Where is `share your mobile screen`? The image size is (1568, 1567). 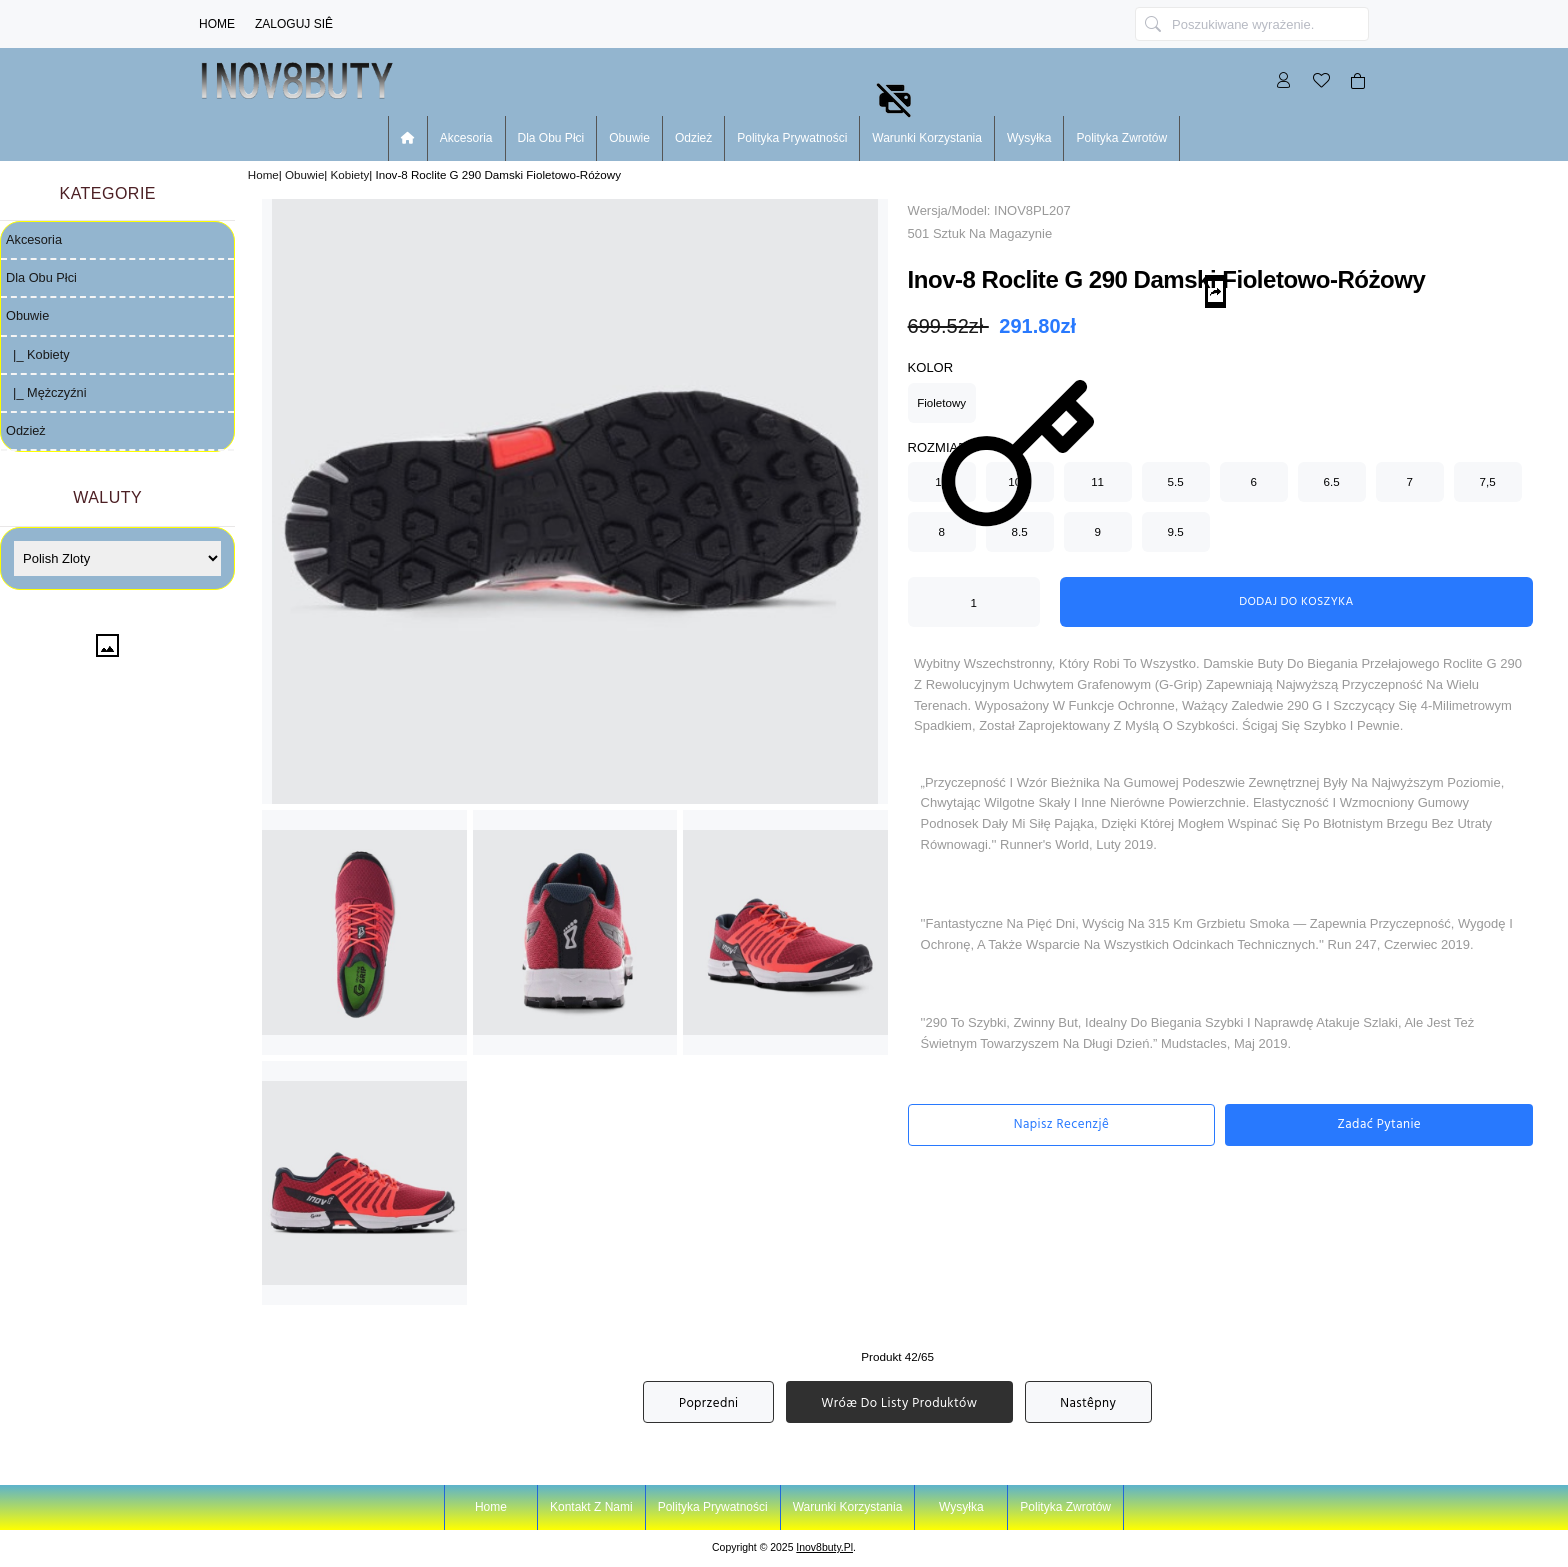
share your mobile screen is located at coordinates (1215, 291).